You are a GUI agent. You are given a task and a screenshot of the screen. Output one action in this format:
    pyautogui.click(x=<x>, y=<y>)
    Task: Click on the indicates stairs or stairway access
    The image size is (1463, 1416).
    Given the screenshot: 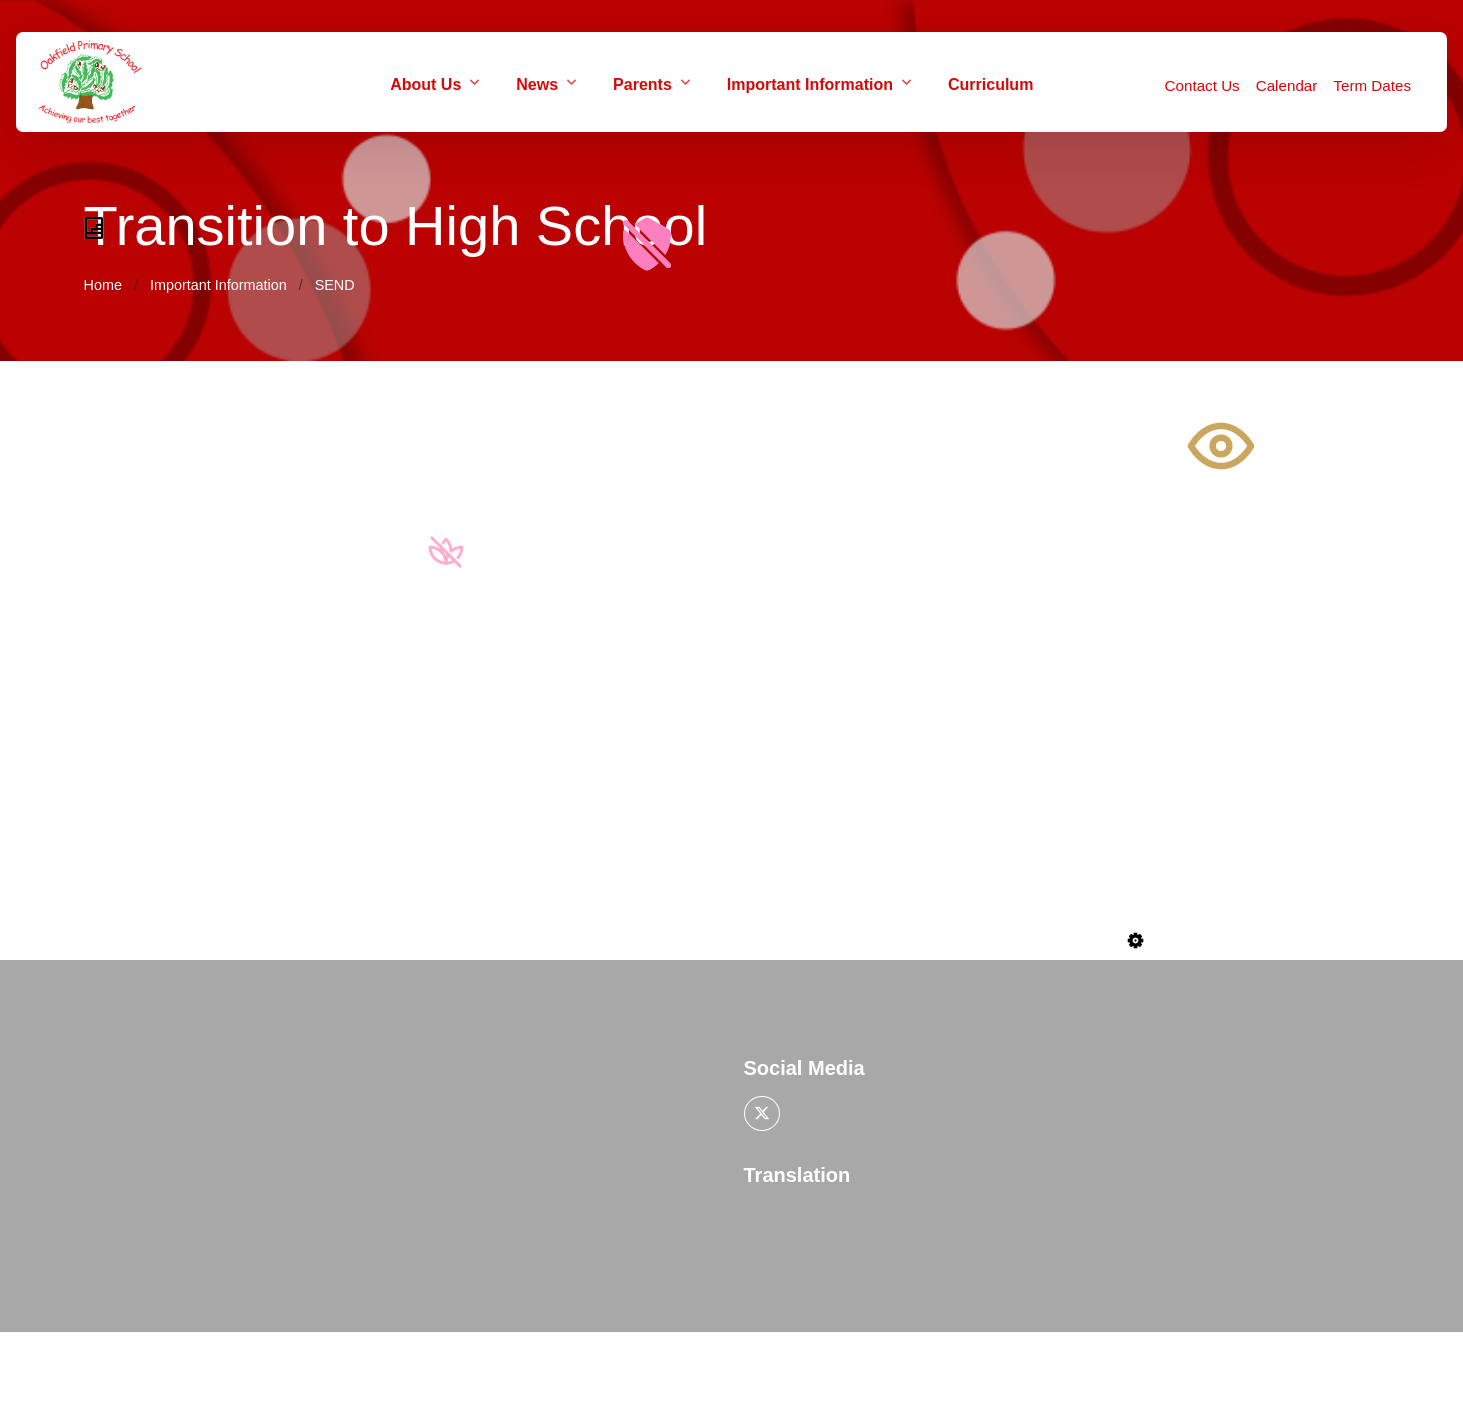 What is the action you would take?
    pyautogui.click(x=94, y=228)
    